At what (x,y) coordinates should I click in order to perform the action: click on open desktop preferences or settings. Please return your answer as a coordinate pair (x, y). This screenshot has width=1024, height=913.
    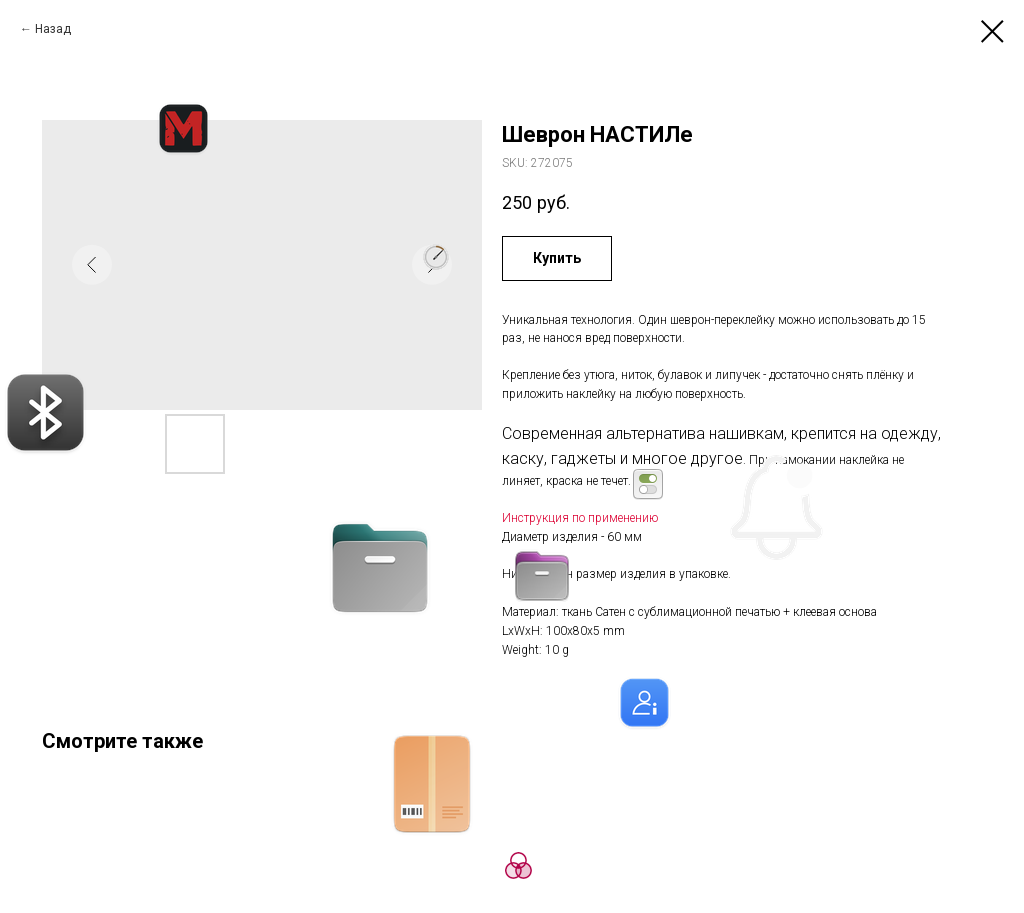
    Looking at the image, I should click on (648, 484).